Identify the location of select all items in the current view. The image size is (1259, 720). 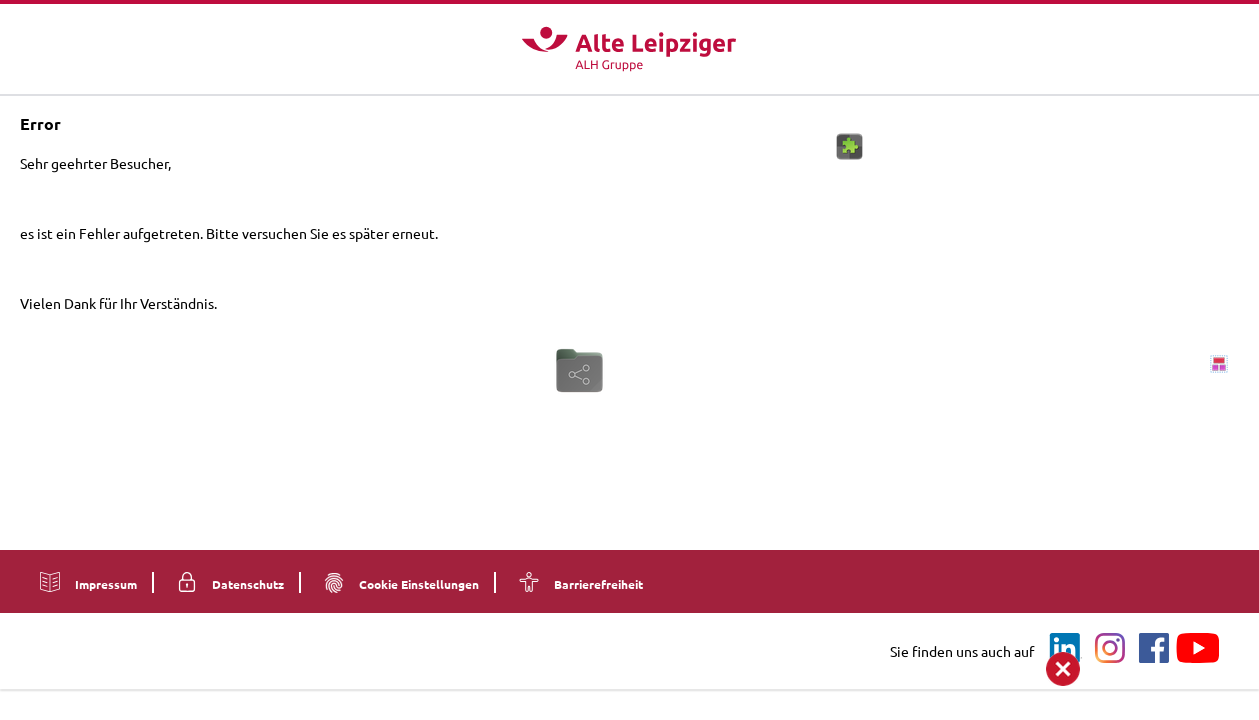
(1219, 364).